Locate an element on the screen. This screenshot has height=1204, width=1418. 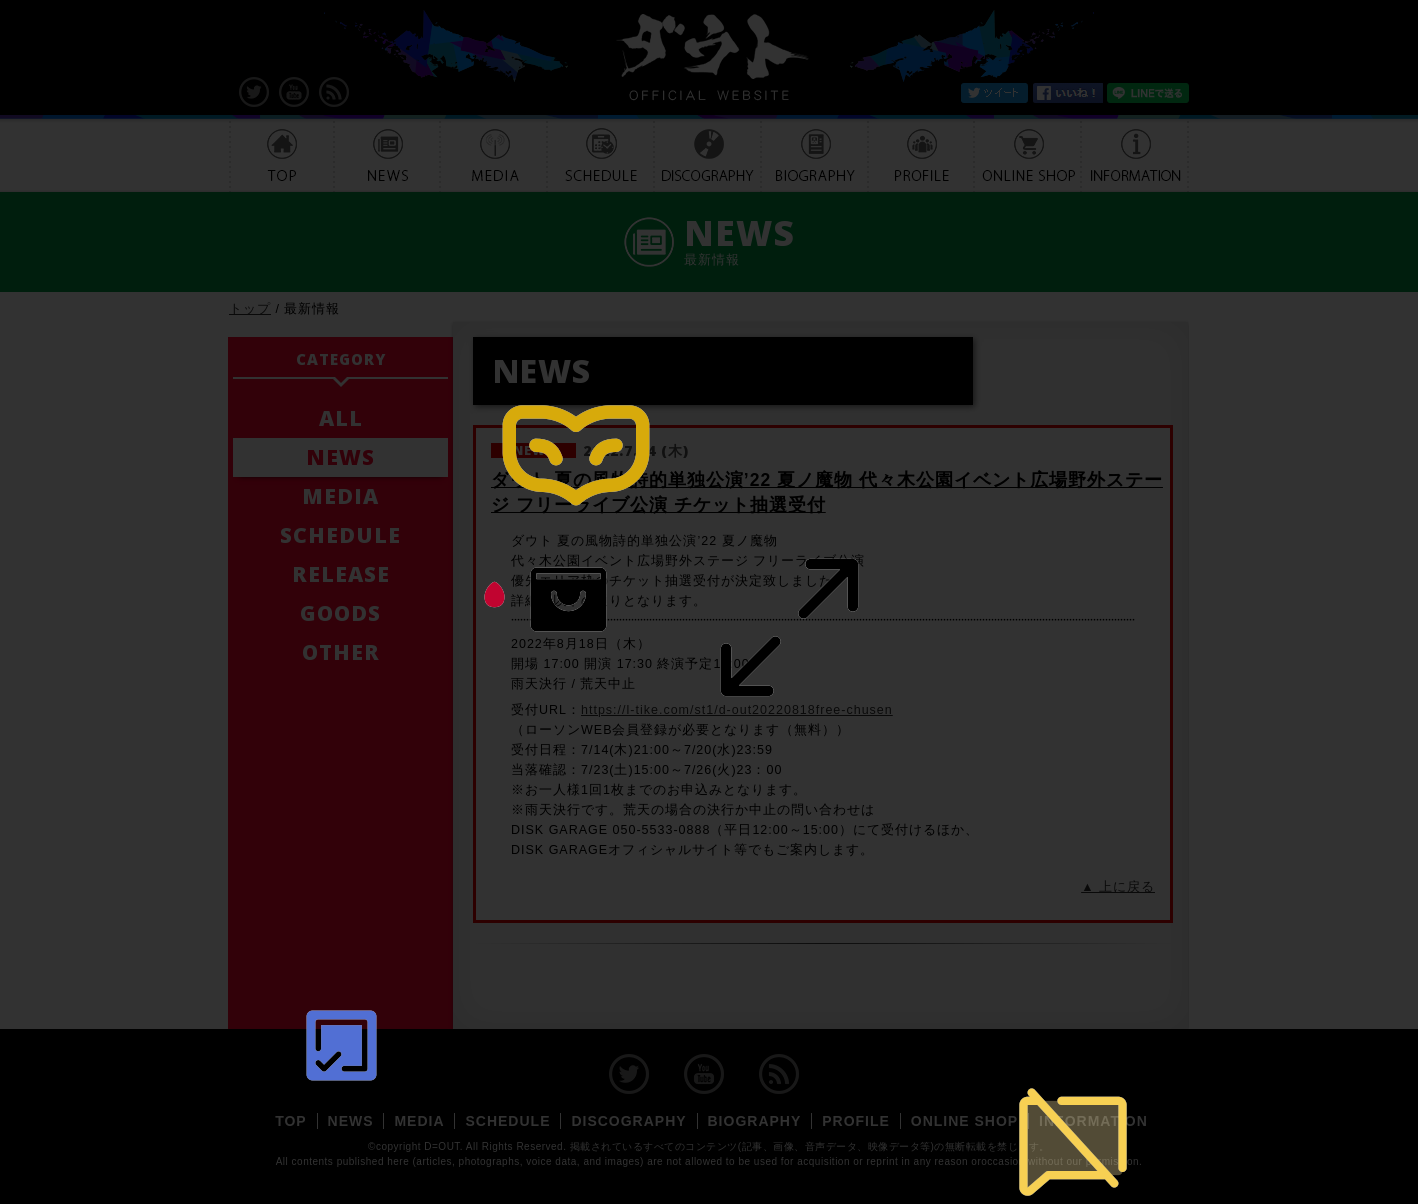
maximize window to full screen is located at coordinates (789, 627).